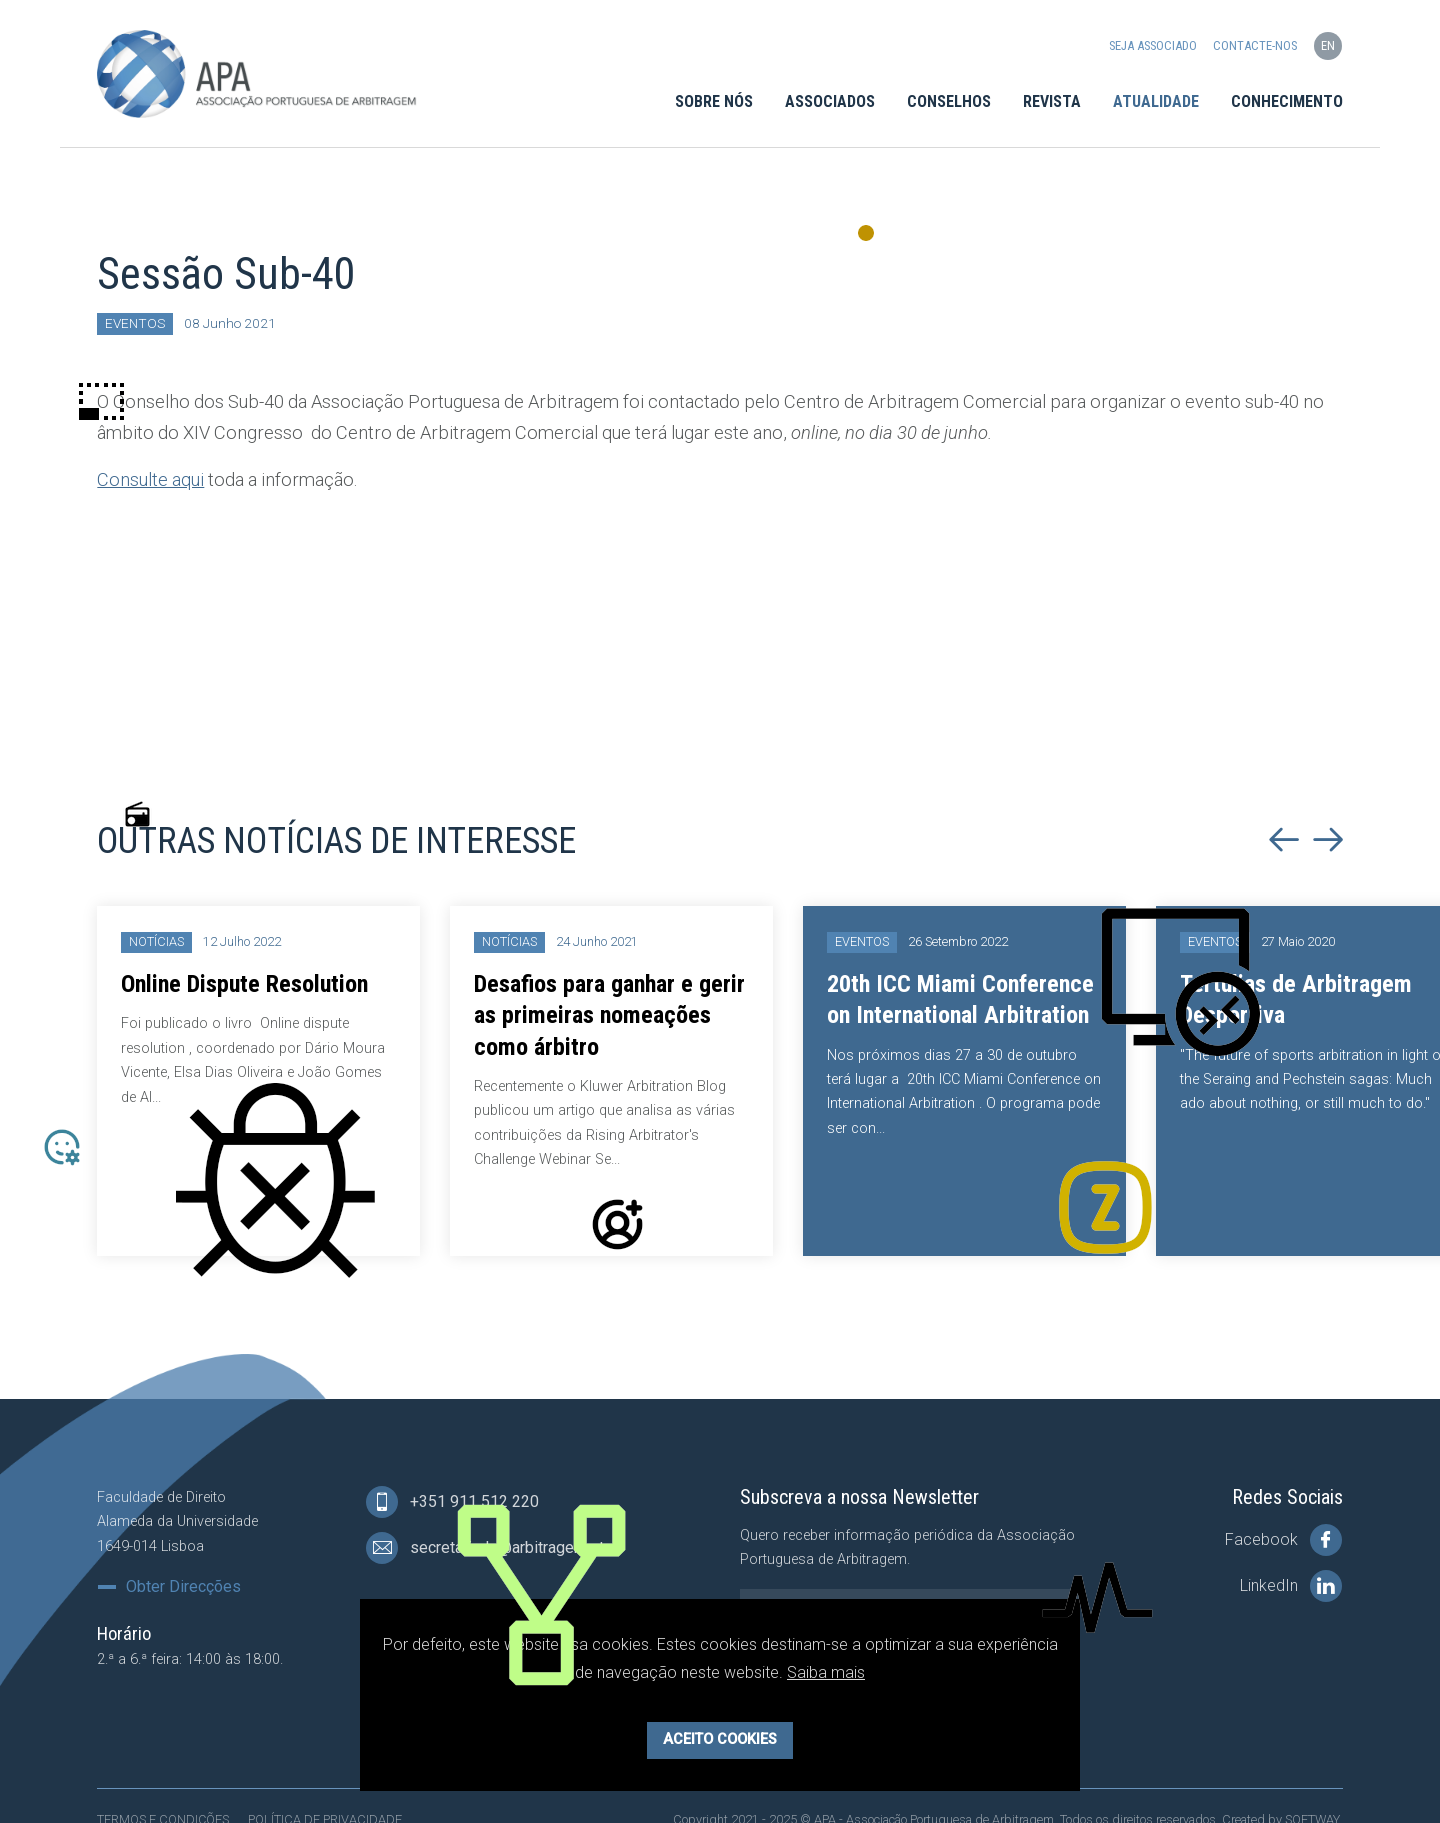 The image size is (1440, 1823). Describe the element at coordinates (137, 814) in the screenshot. I see `open radio or audio streaming` at that location.